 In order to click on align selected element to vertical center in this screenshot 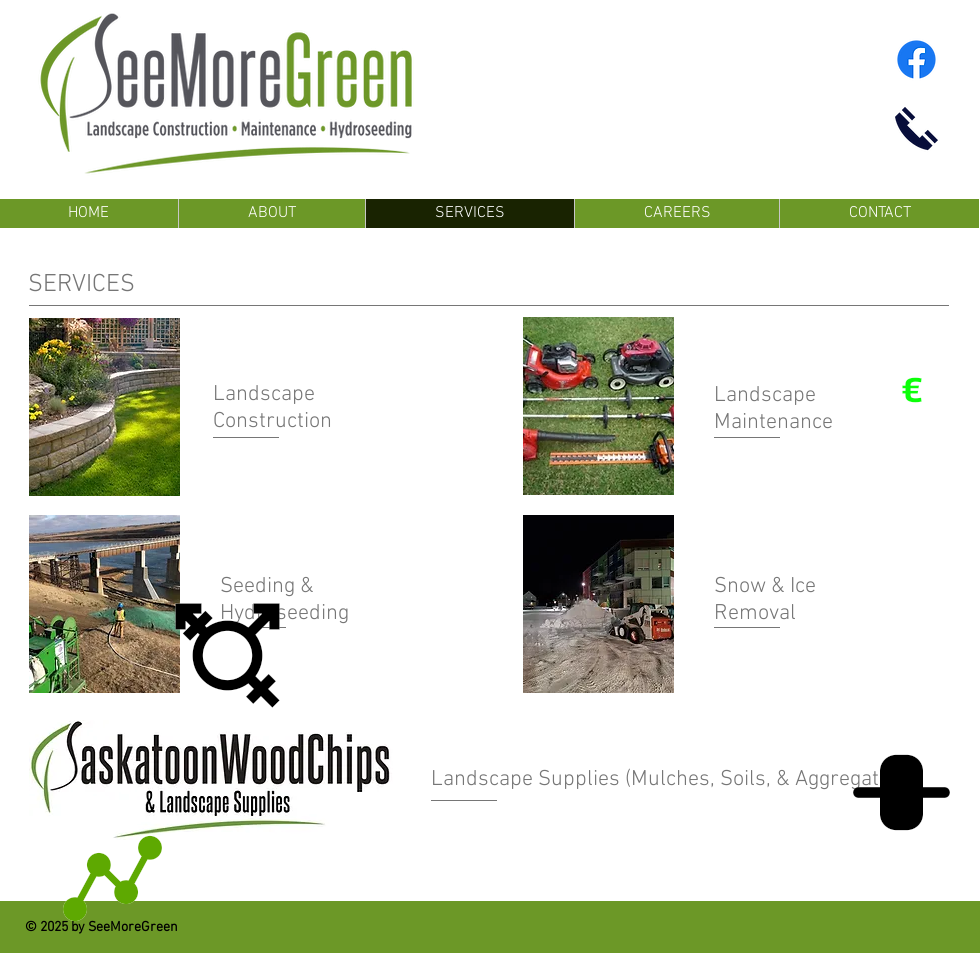, I will do `click(901, 792)`.